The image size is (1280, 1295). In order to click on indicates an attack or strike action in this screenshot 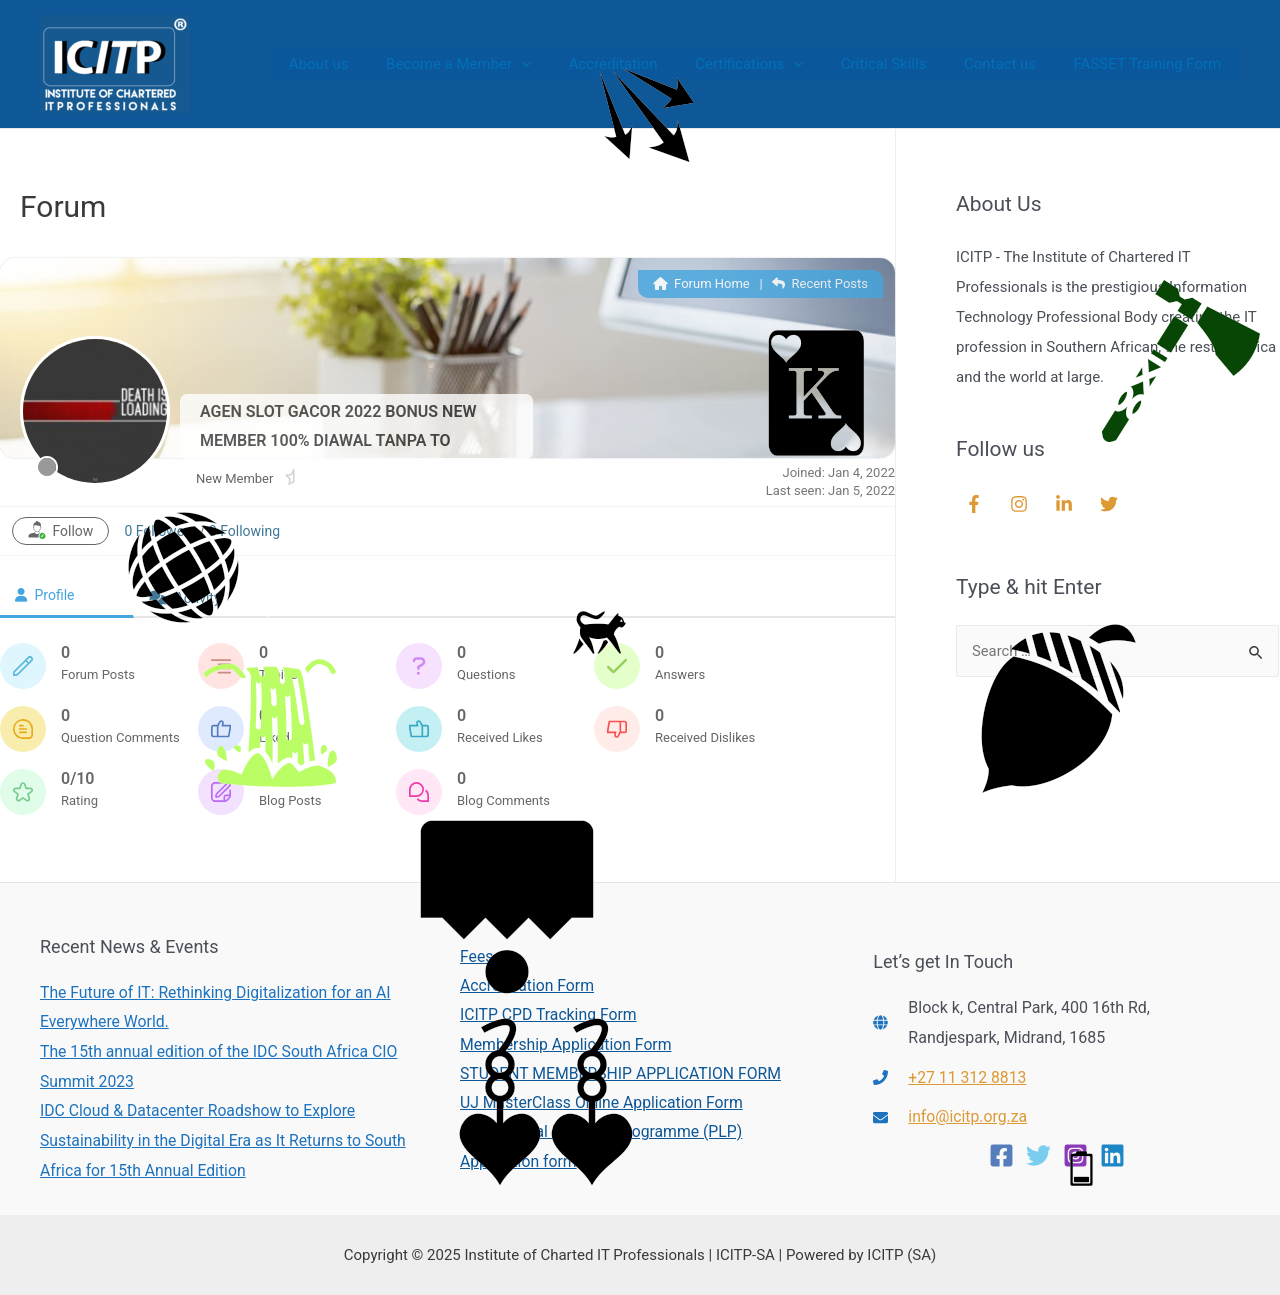, I will do `click(647, 114)`.